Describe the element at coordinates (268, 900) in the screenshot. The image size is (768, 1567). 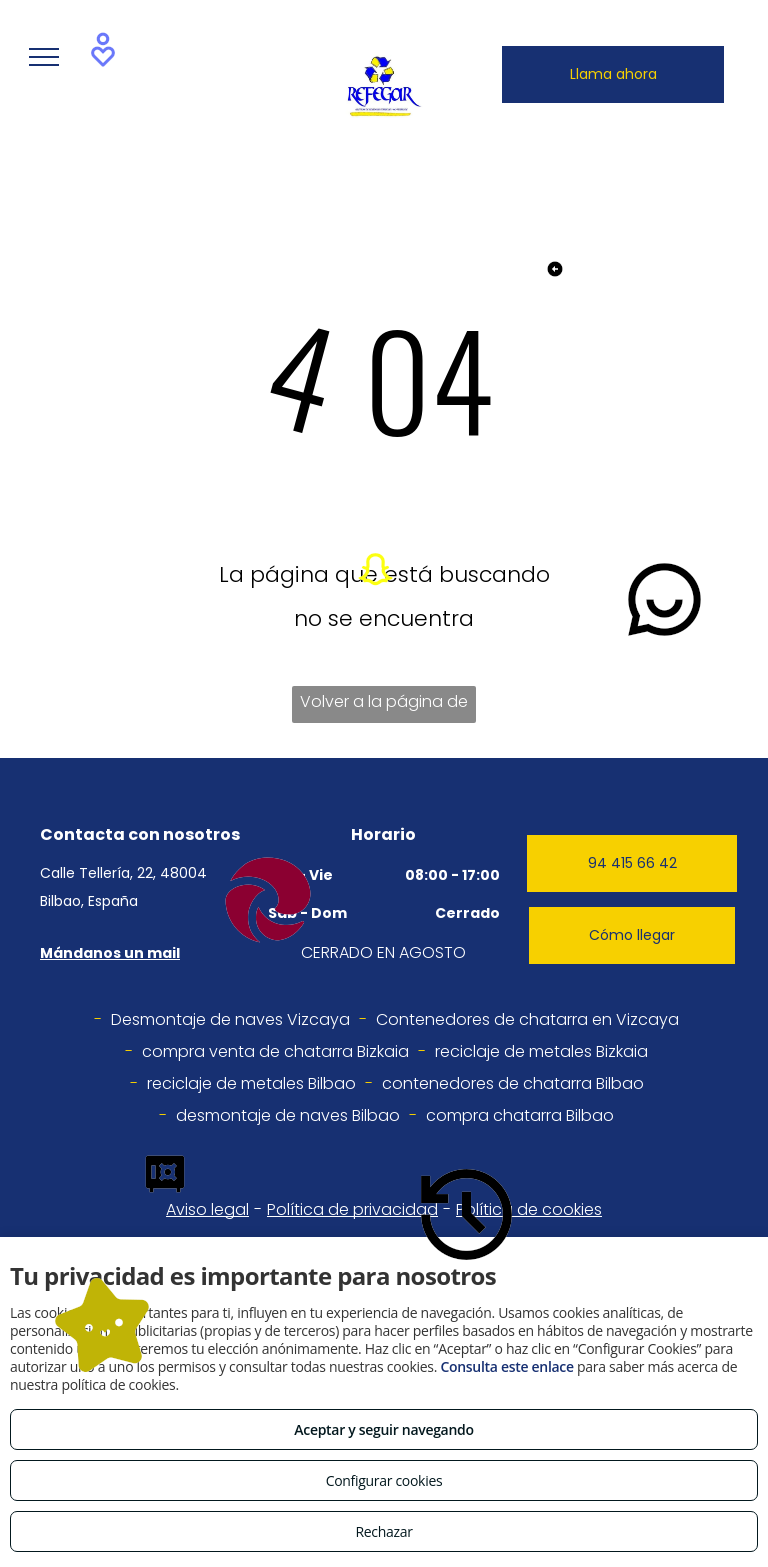
I see `open microsoft edge browser` at that location.